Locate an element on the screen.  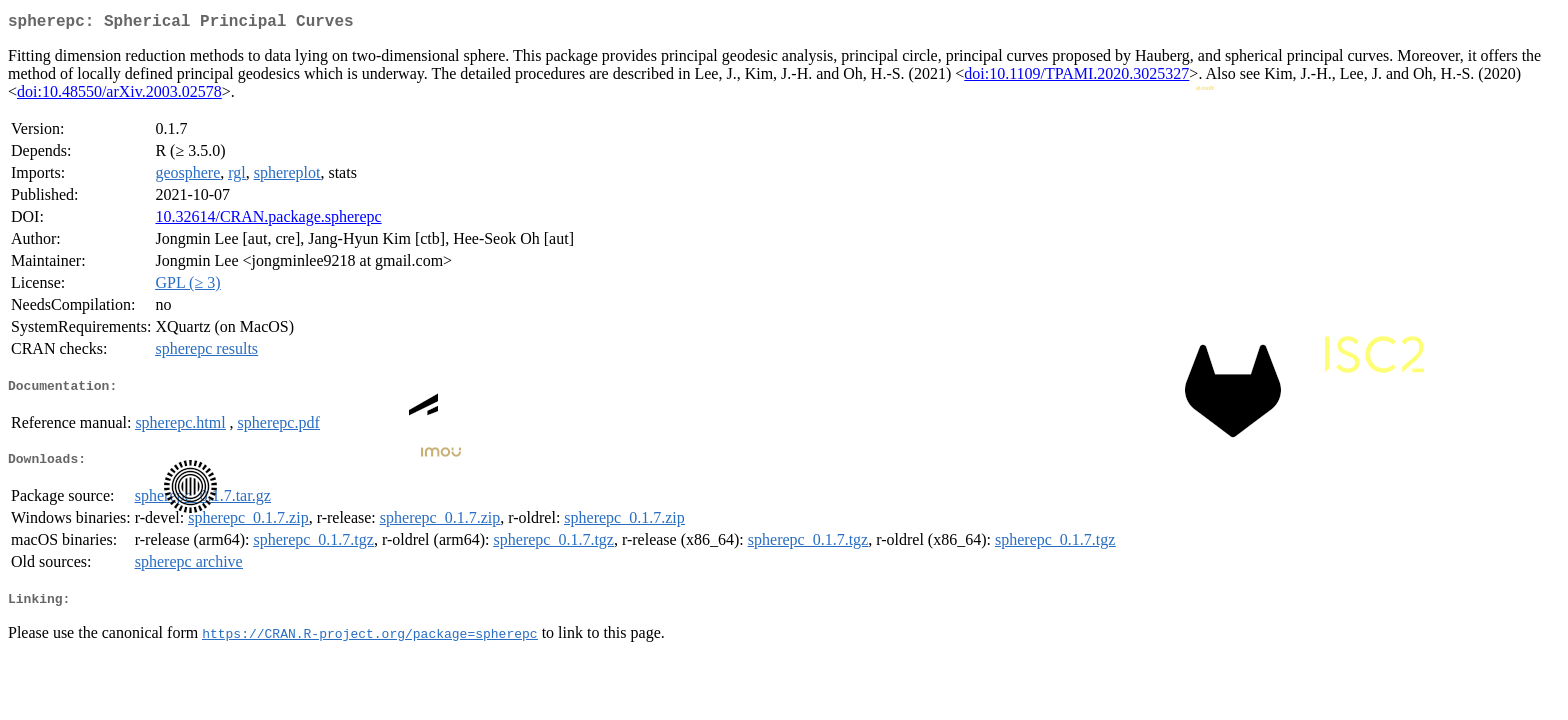
visit malt freelancer platform is located at coordinates (1205, 88).